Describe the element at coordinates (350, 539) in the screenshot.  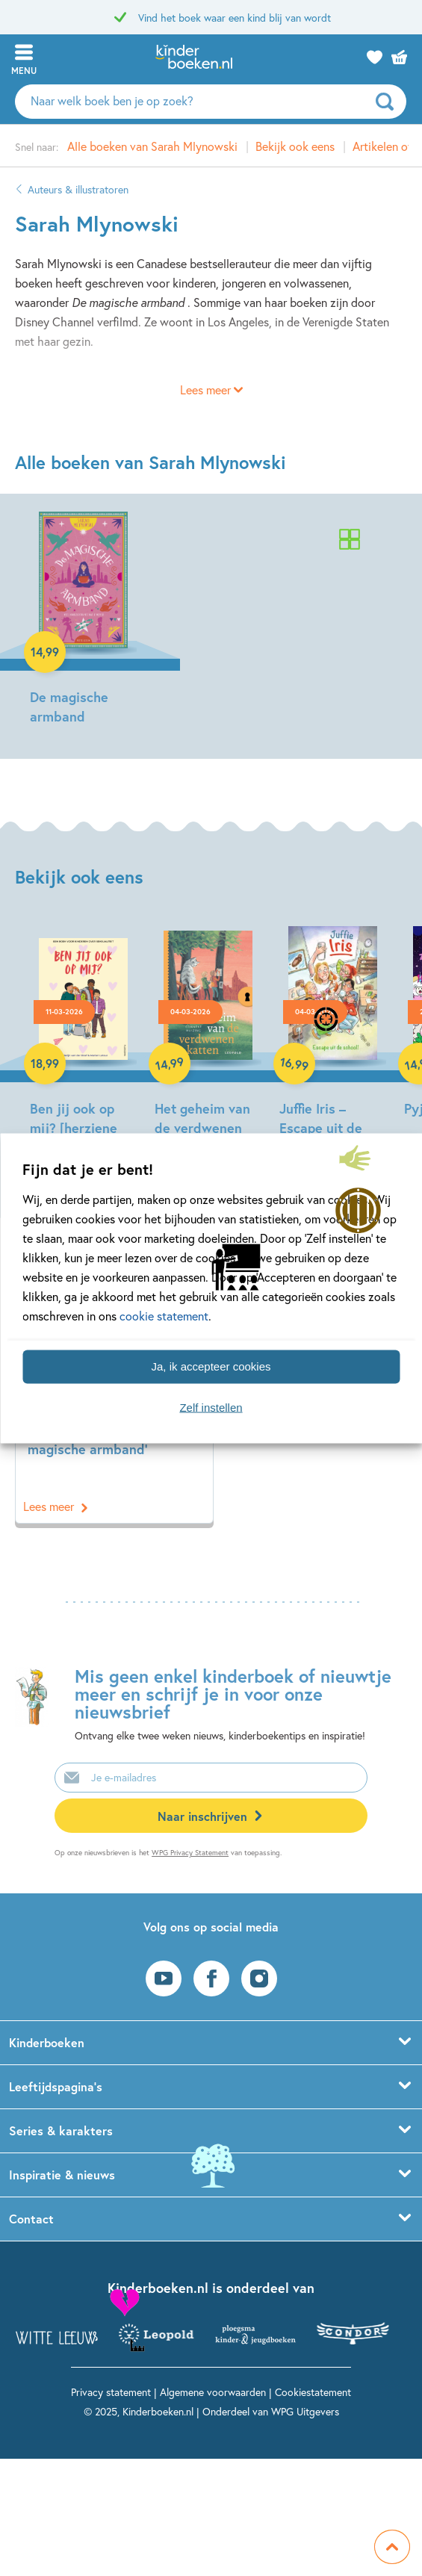
I see `place a brick or building block` at that location.